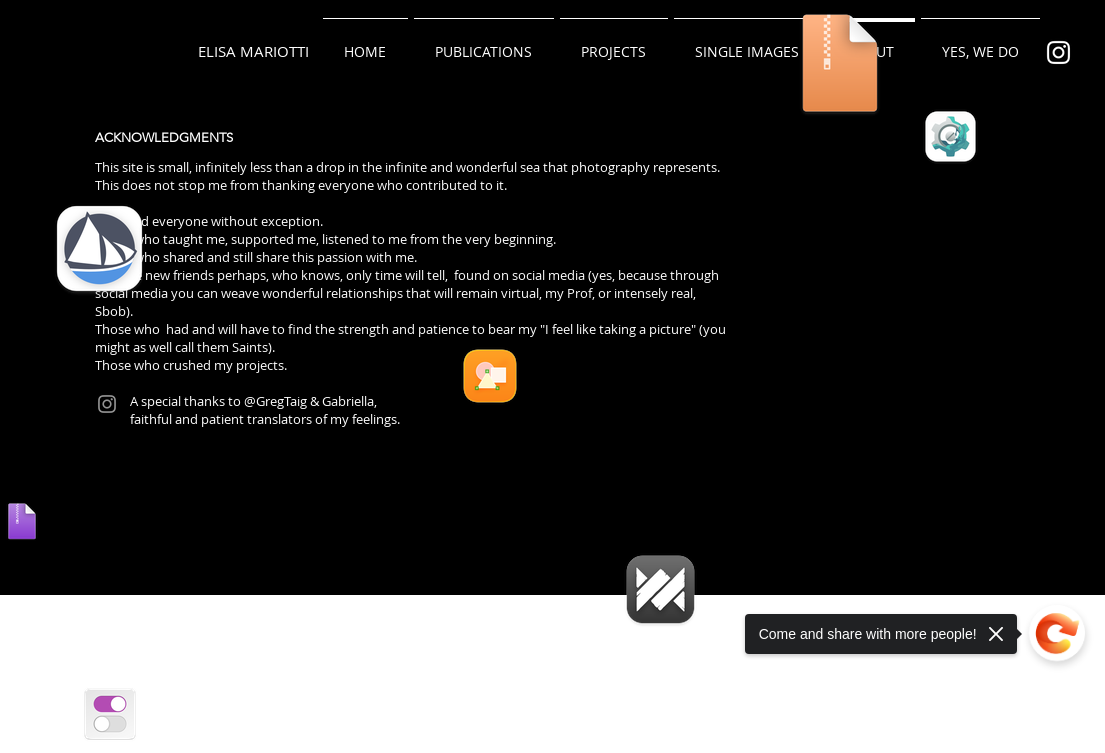 Image resolution: width=1105 pixels, height=753 pixels. I want to click on launch Dota Underlords game, so click(660, 589).